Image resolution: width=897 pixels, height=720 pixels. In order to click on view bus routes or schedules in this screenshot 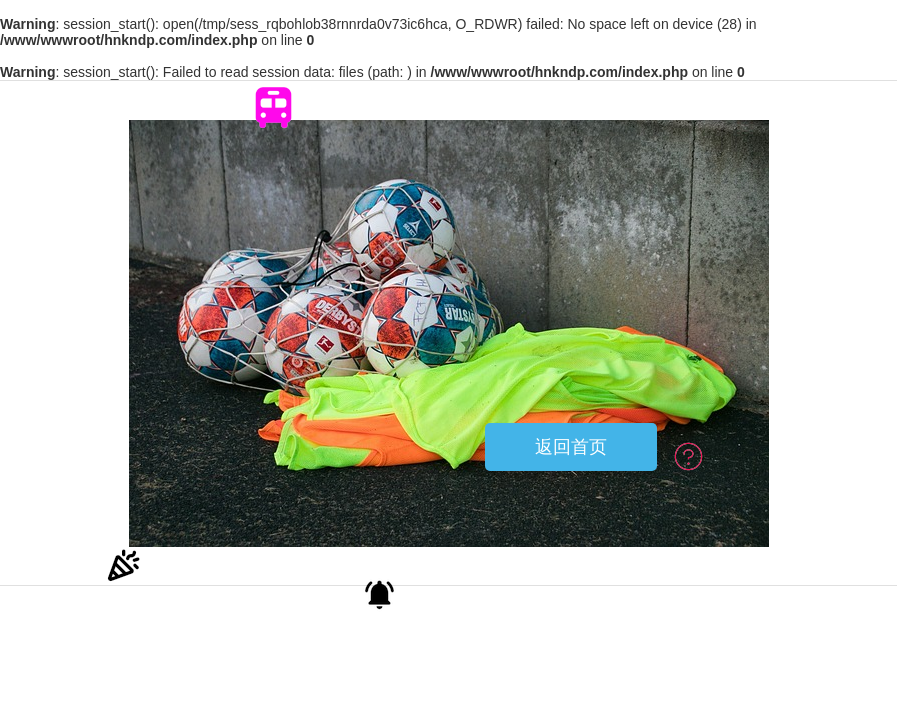, I will do `click(273, 107)`.